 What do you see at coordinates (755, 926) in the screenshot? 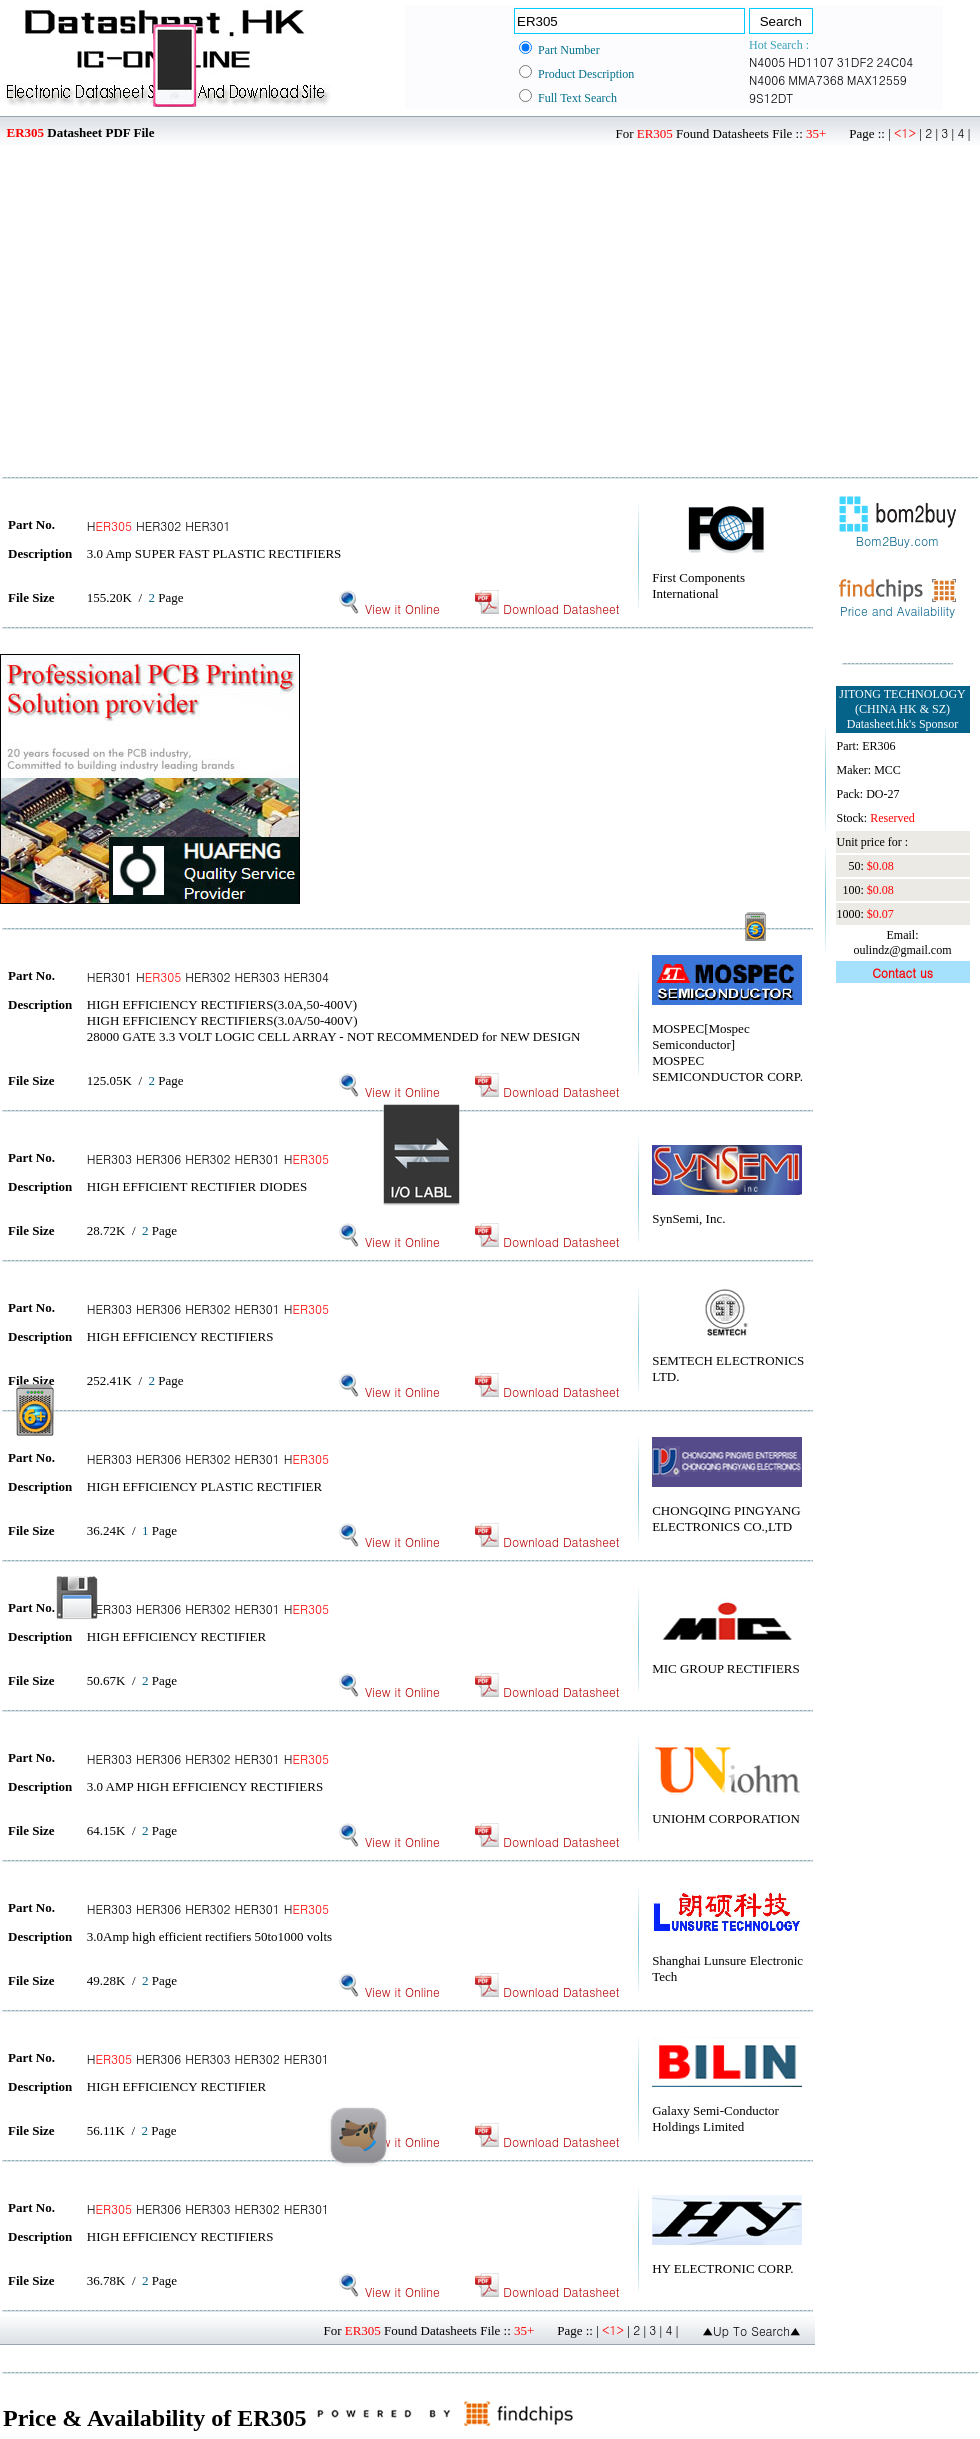
I see `RAID 5 storage configuration status` at bounding box center [755, 926].